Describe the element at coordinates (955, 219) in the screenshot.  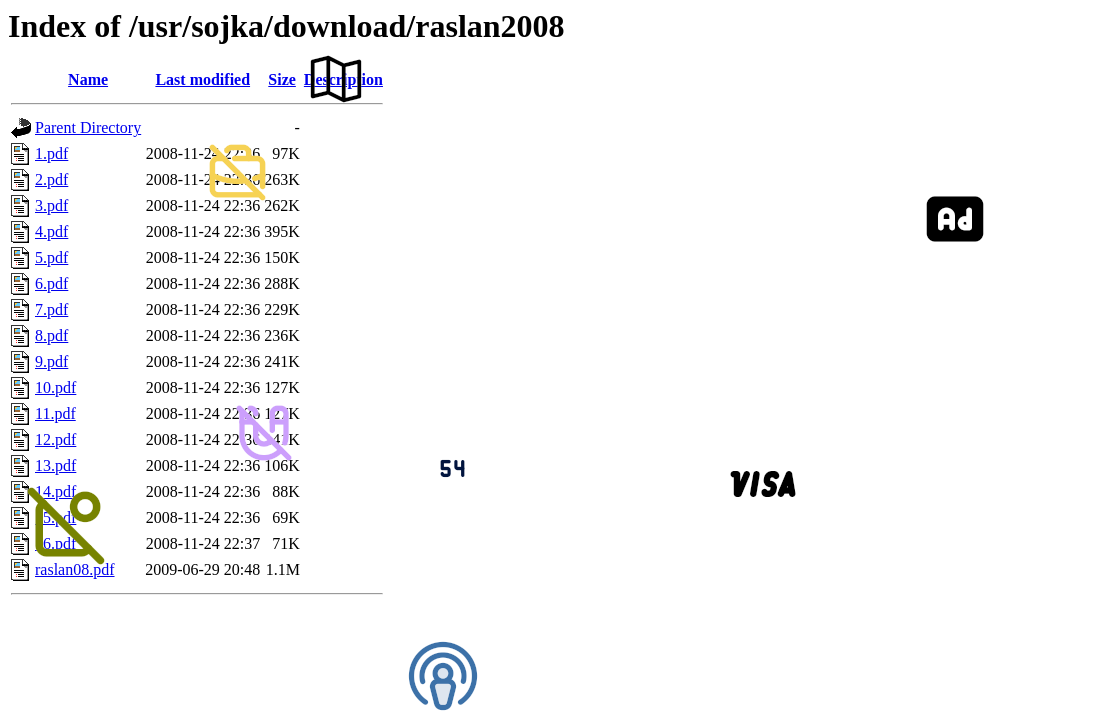
I see `indicates sponsored or advertisement content` at that location.